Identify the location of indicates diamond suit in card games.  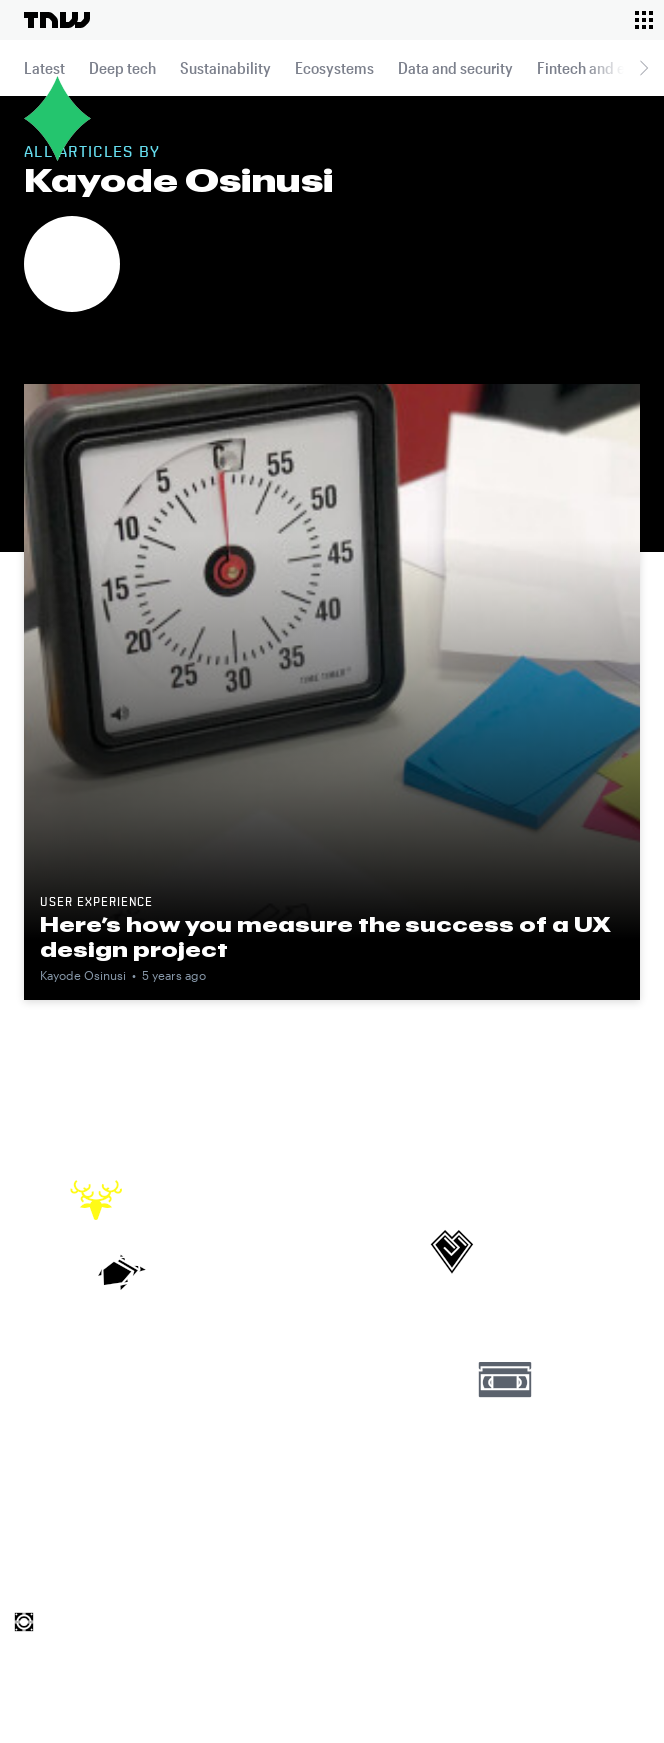
(57, 118).